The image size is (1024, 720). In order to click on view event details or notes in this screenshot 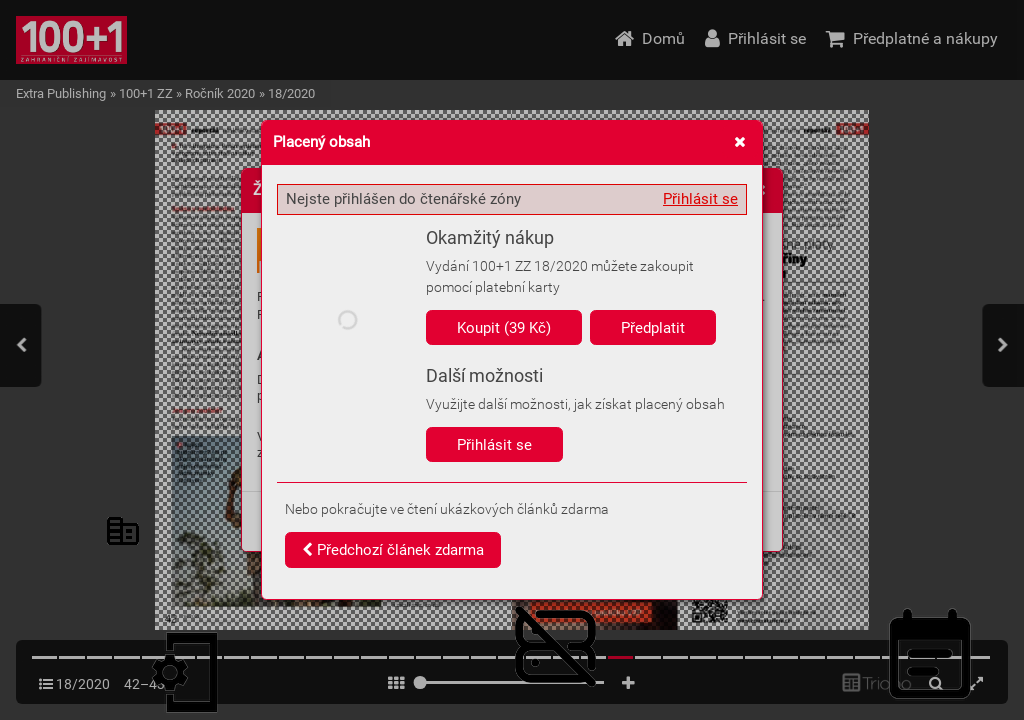, I will do `click(930, 658)`.